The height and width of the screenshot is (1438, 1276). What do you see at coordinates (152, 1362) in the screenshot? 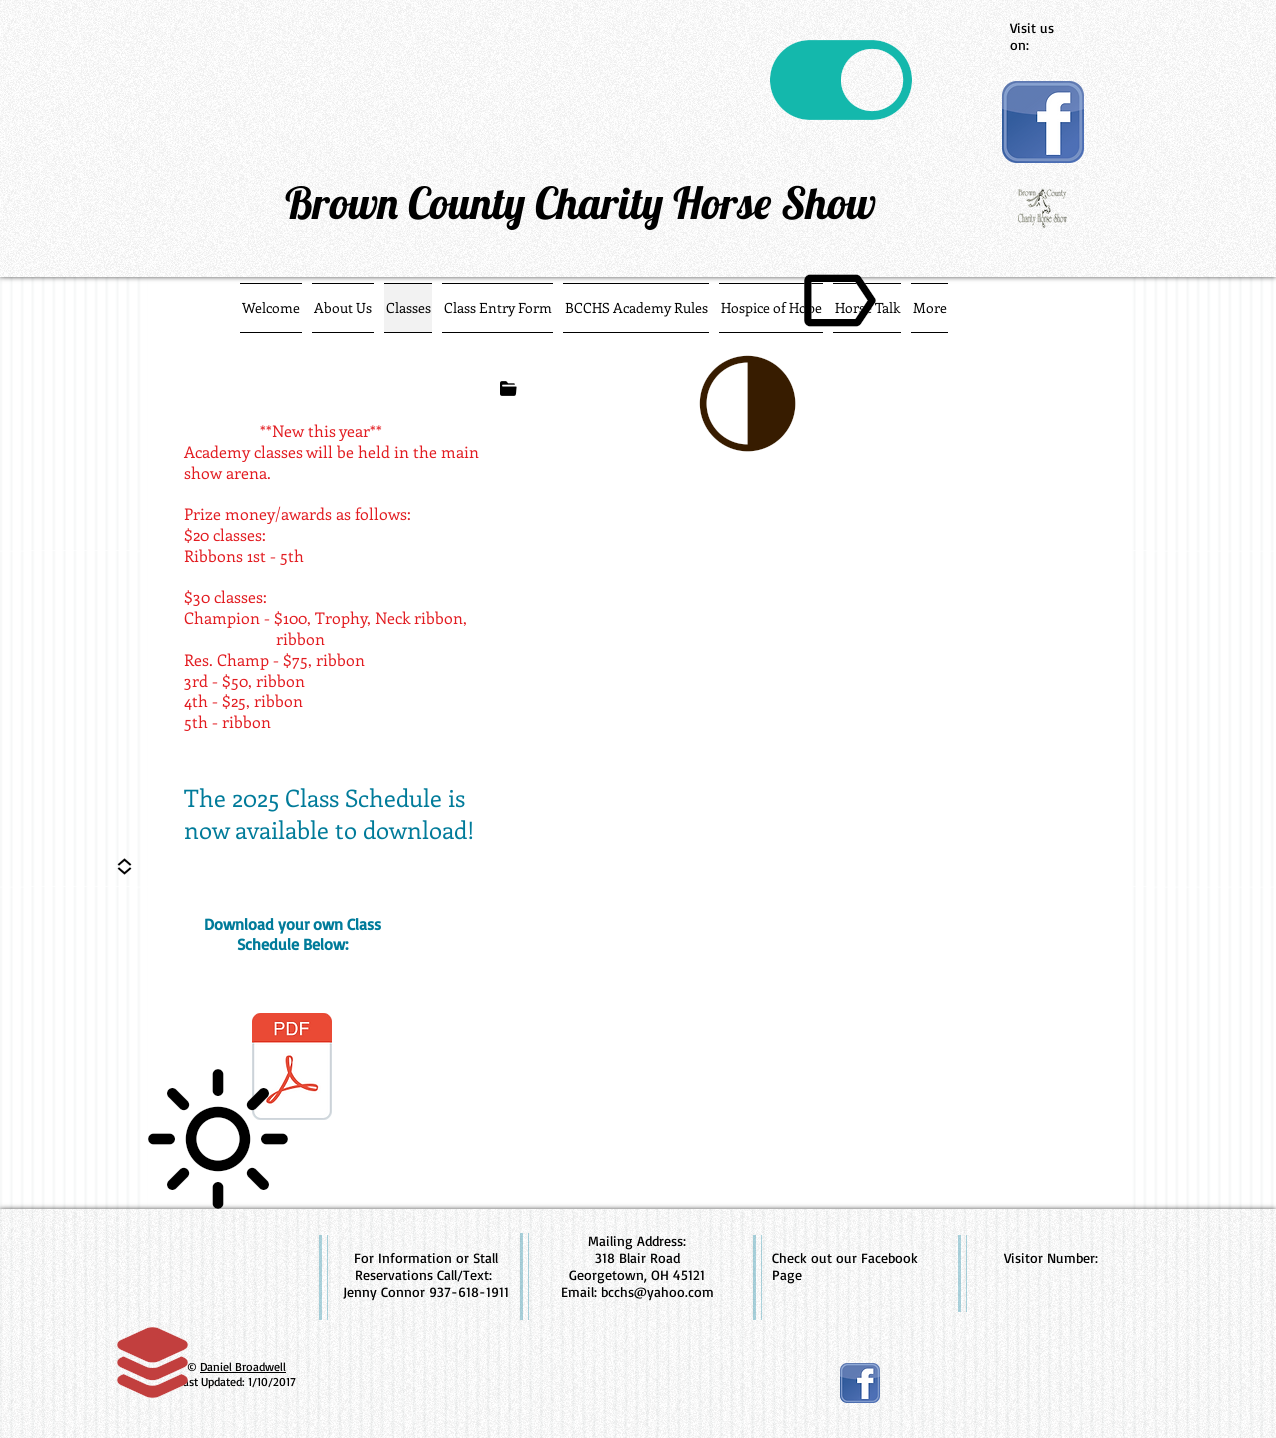
I see `view or manage layers` at bounding box center [152, 1362].